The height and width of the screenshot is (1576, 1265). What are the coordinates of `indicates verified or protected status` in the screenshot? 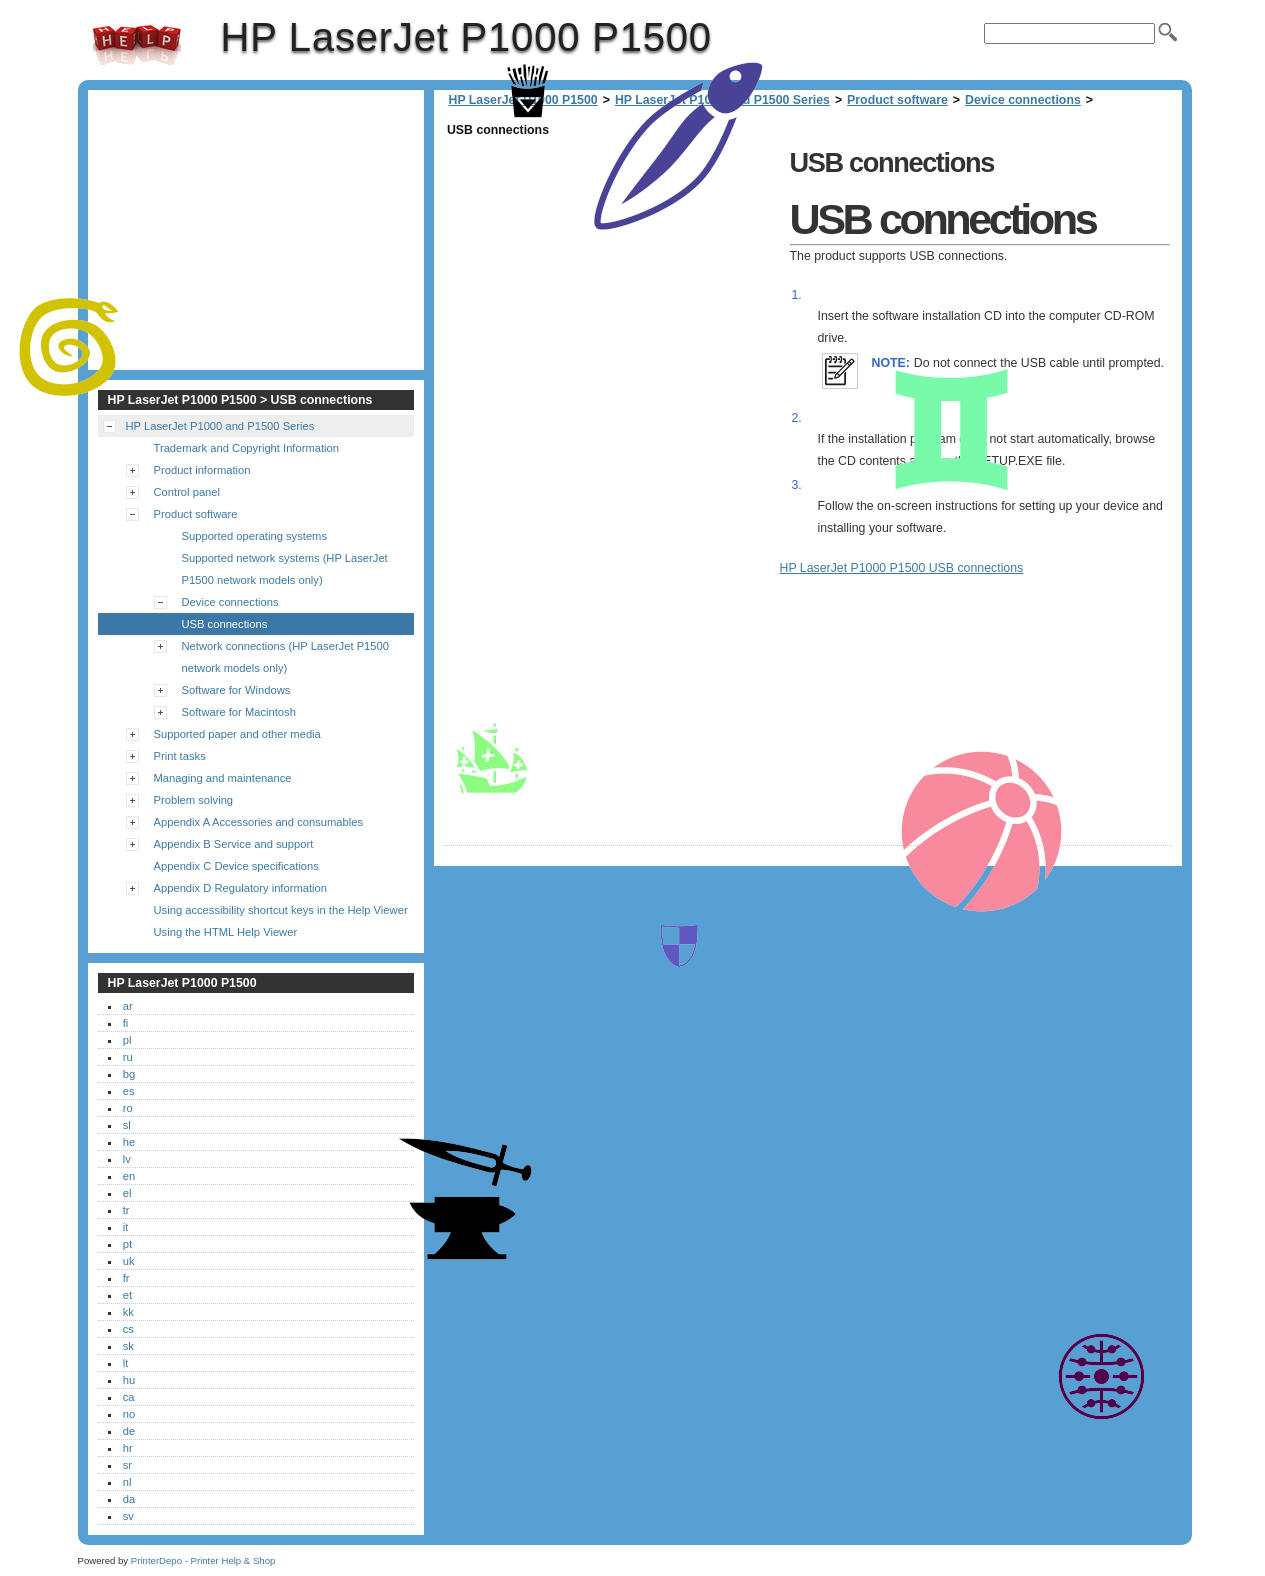 It's located at (679, 946).